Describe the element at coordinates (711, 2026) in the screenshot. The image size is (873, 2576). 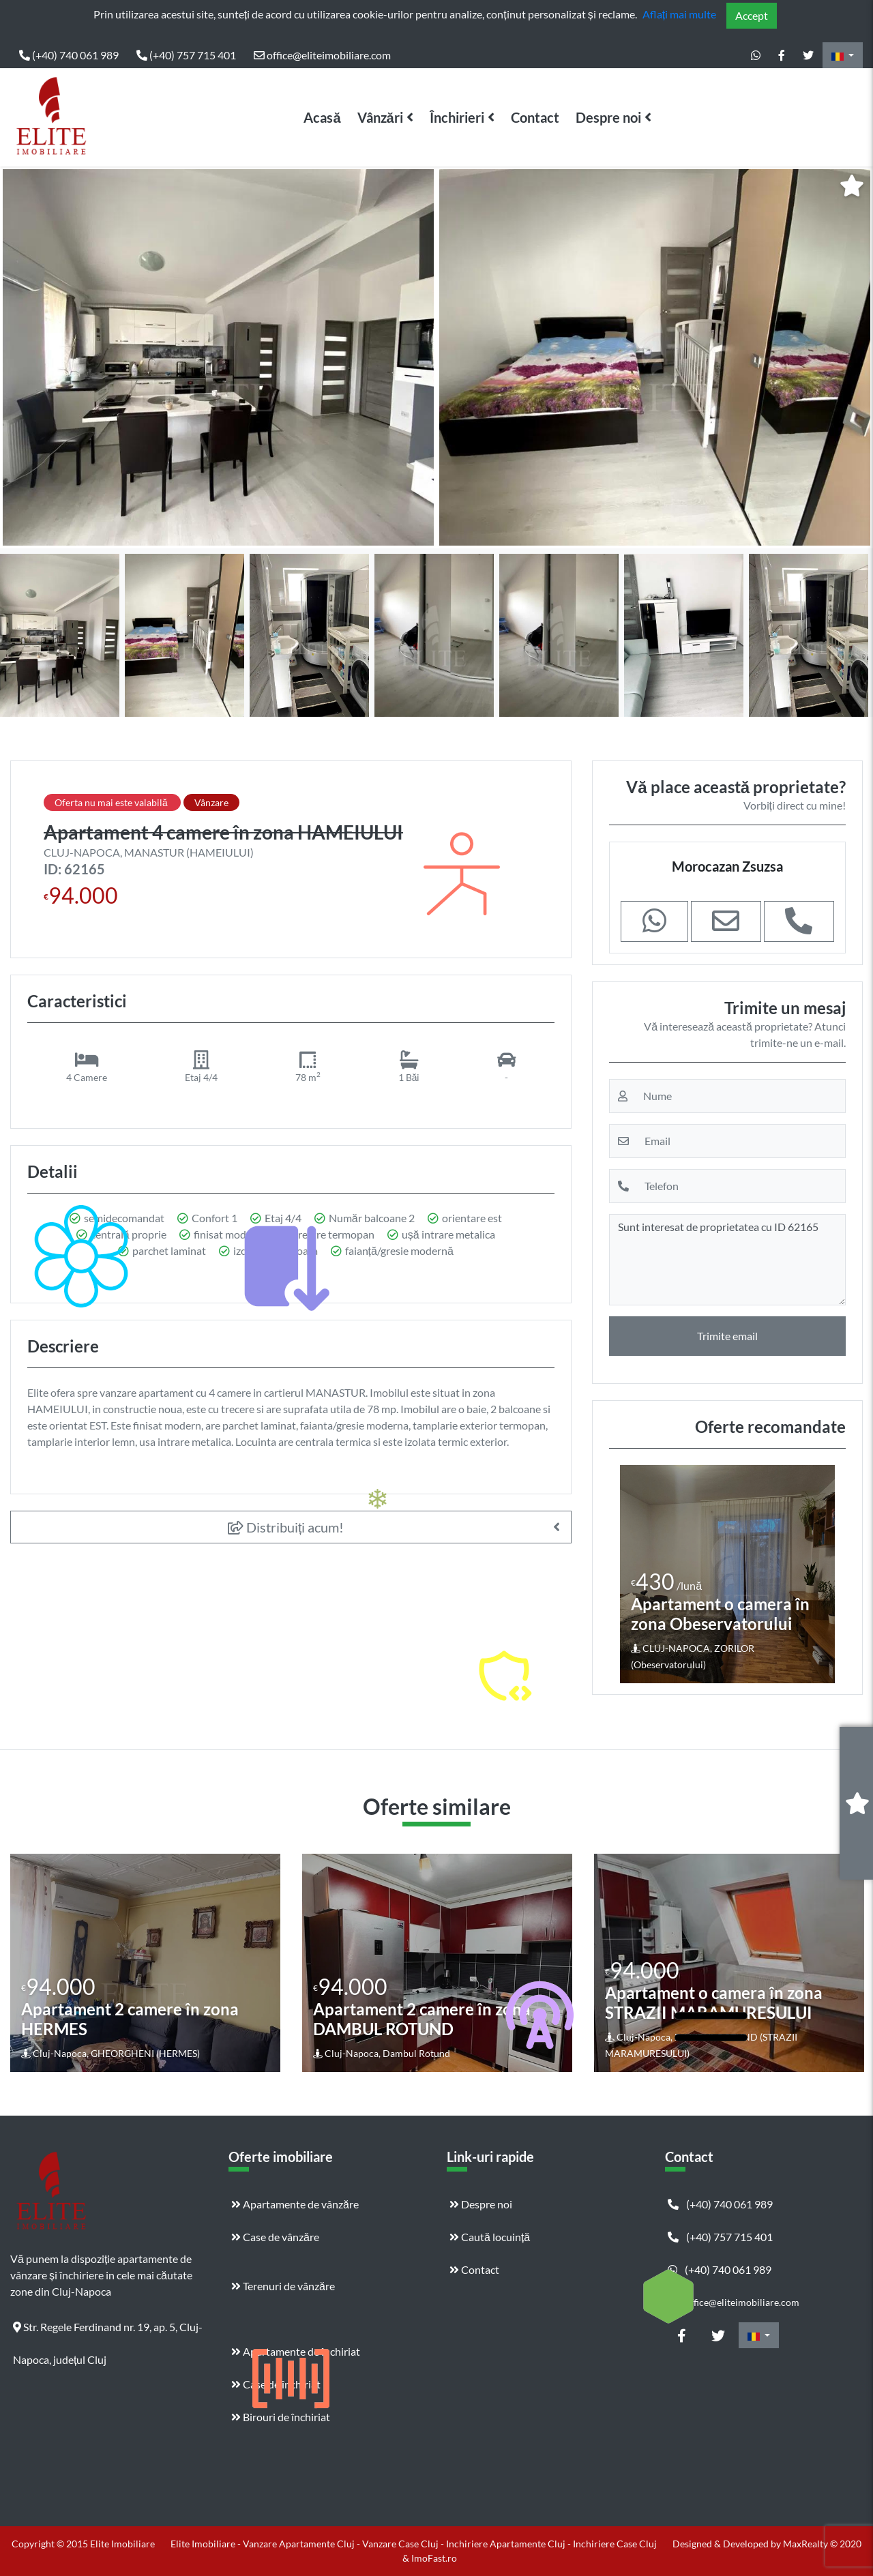
I see `reorder or rearrange items in a list` at that location.